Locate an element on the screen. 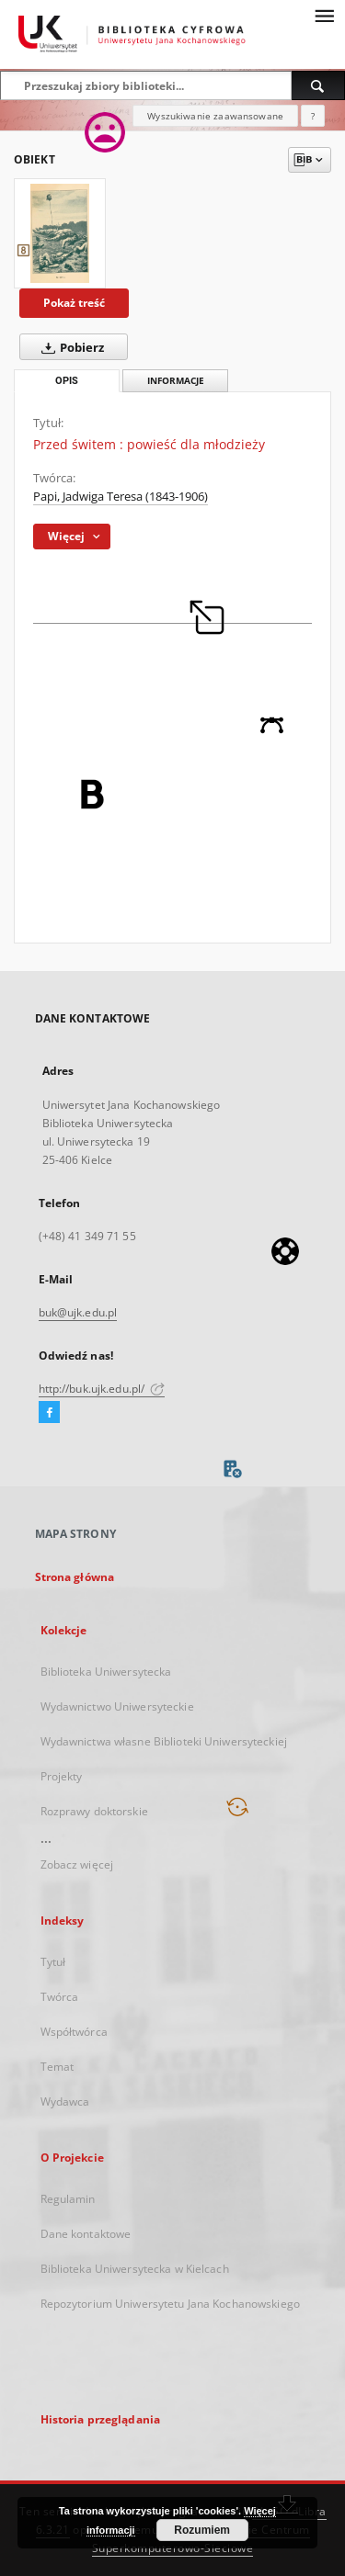  access help or support is located at coordinates (285, 1251).